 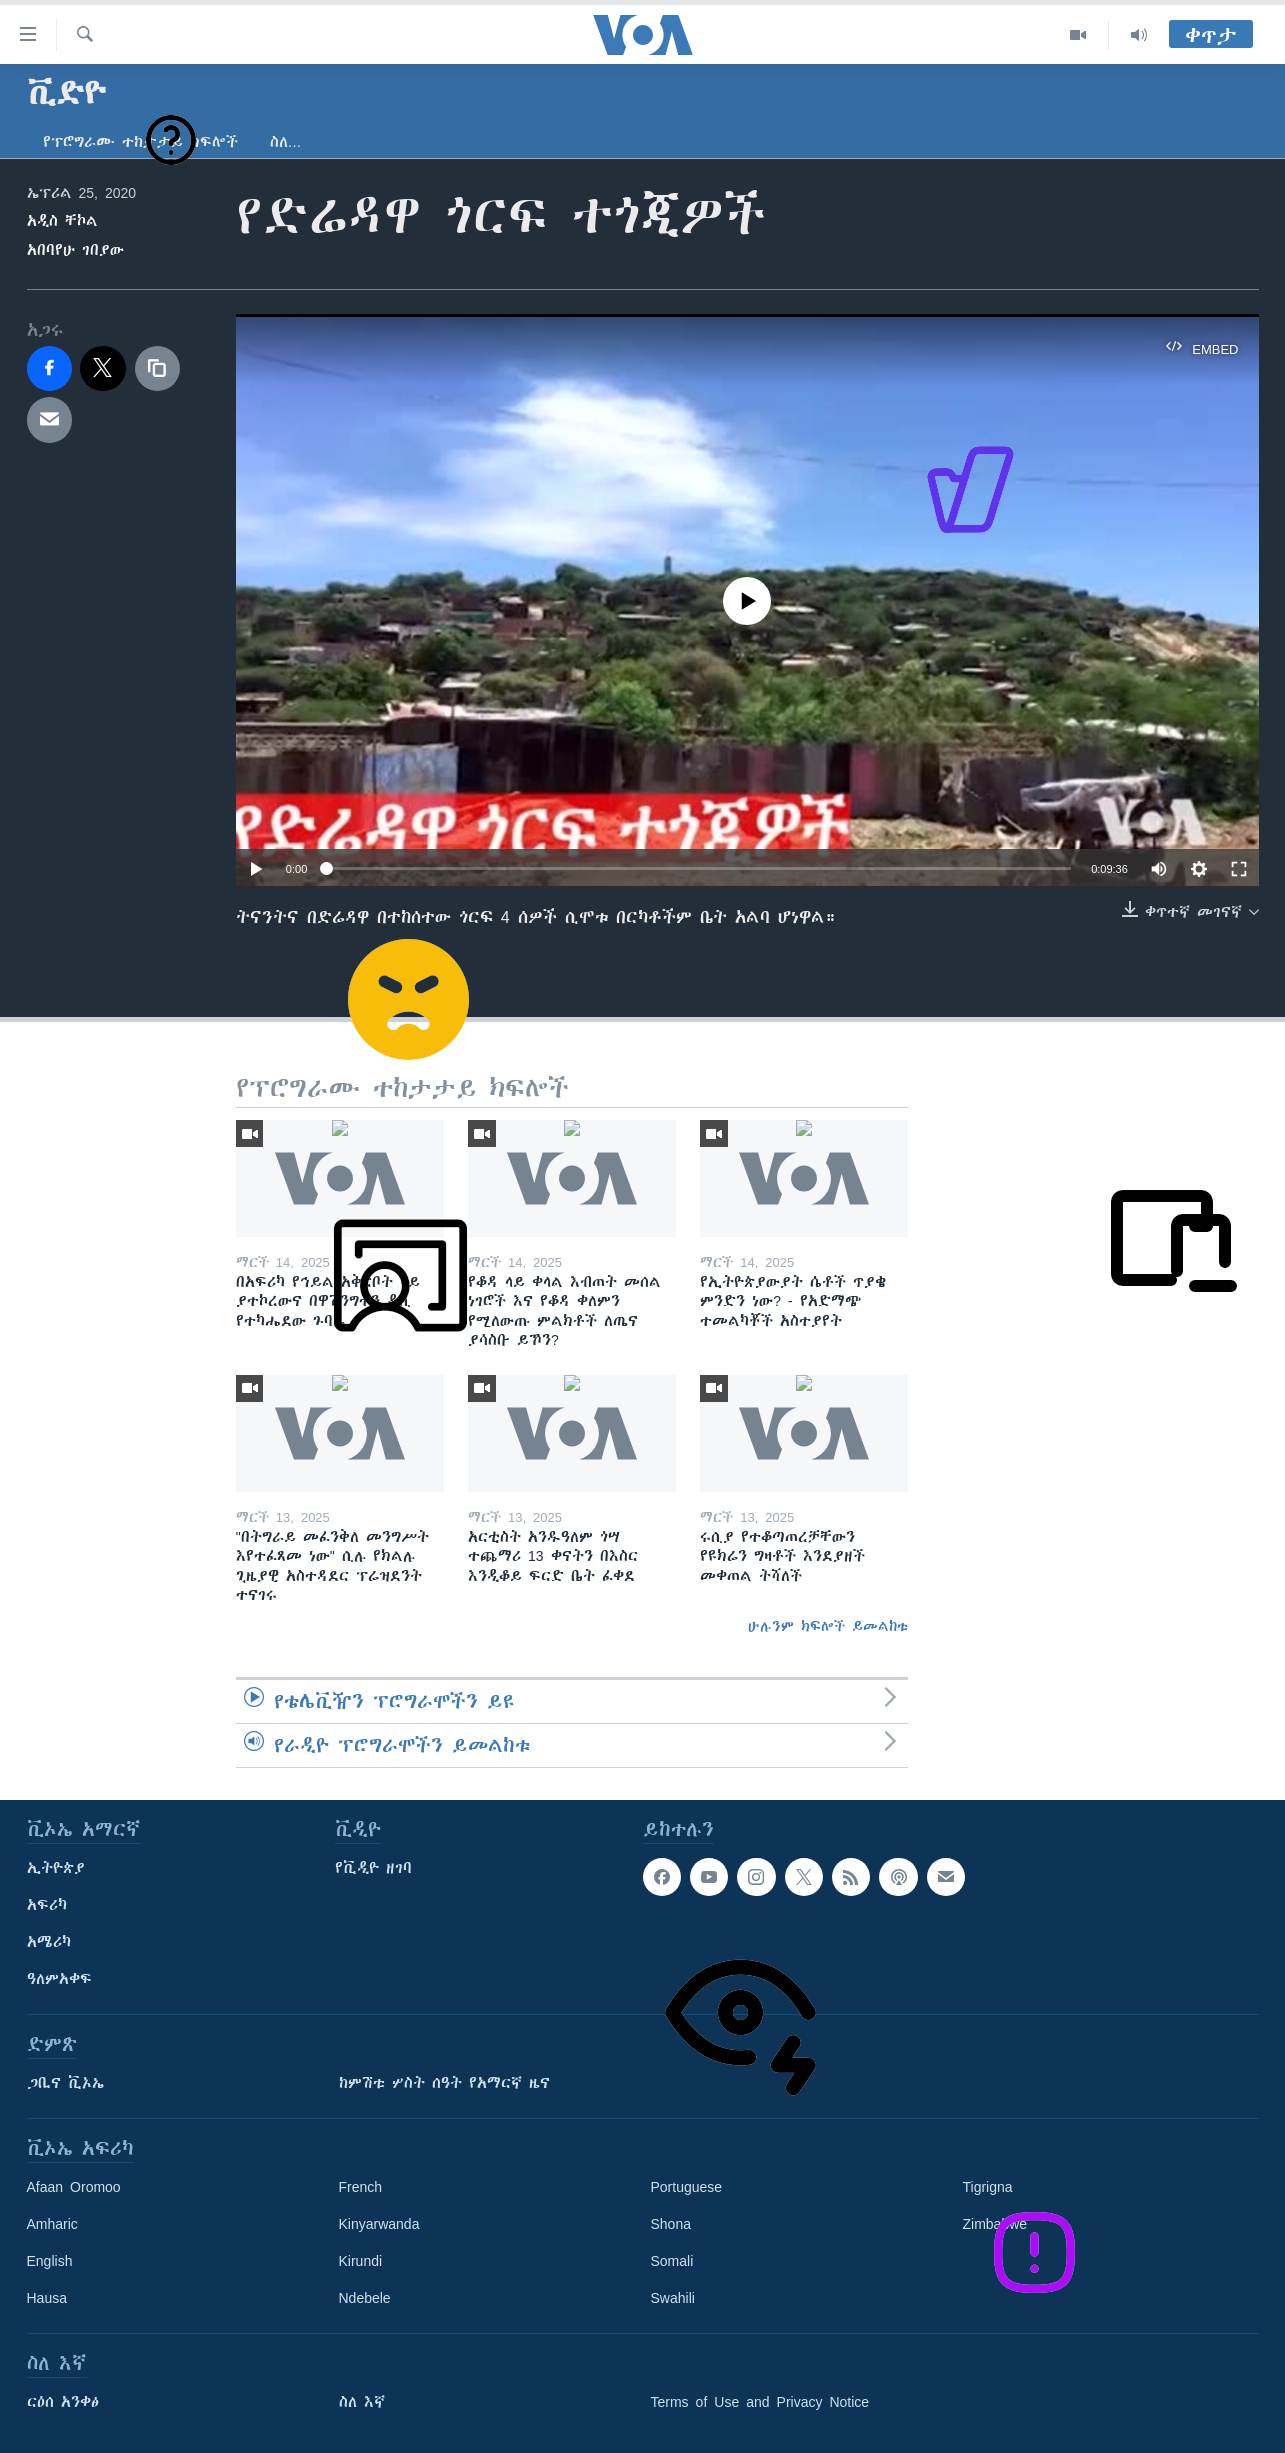 What do you see at coordinates (171, 140) in the screenshot?
I see `access help or support information` at bounding box center [171, 140].